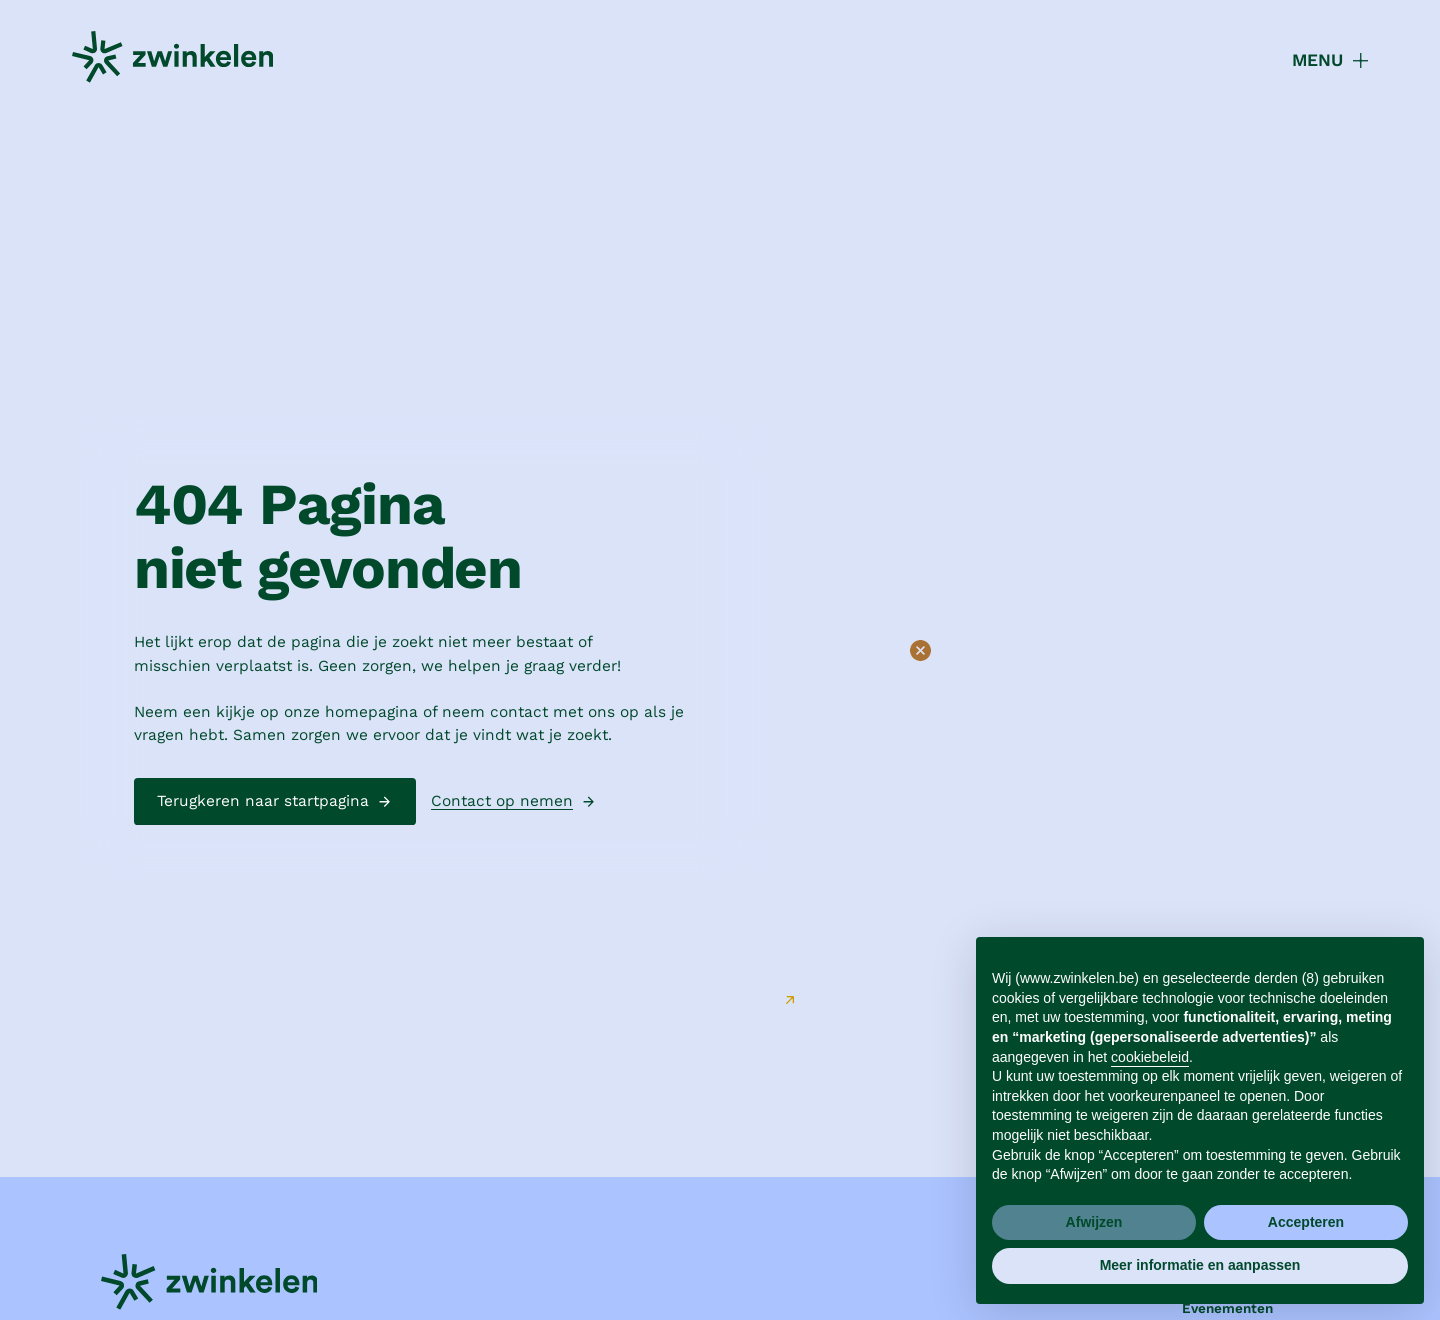 This screenshot has height=1320, width=1440. Describe the element at coordinates (920, 650) in the screenshot. I see `close or dismiss a modal or dialog` at that location.